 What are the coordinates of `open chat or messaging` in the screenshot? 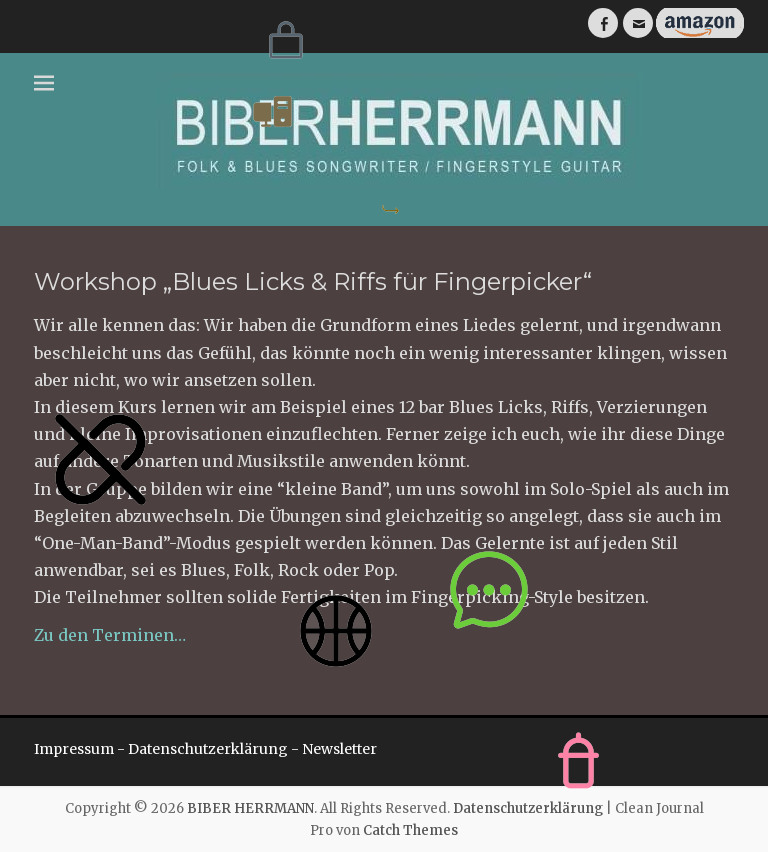 It's located at (489, 590).